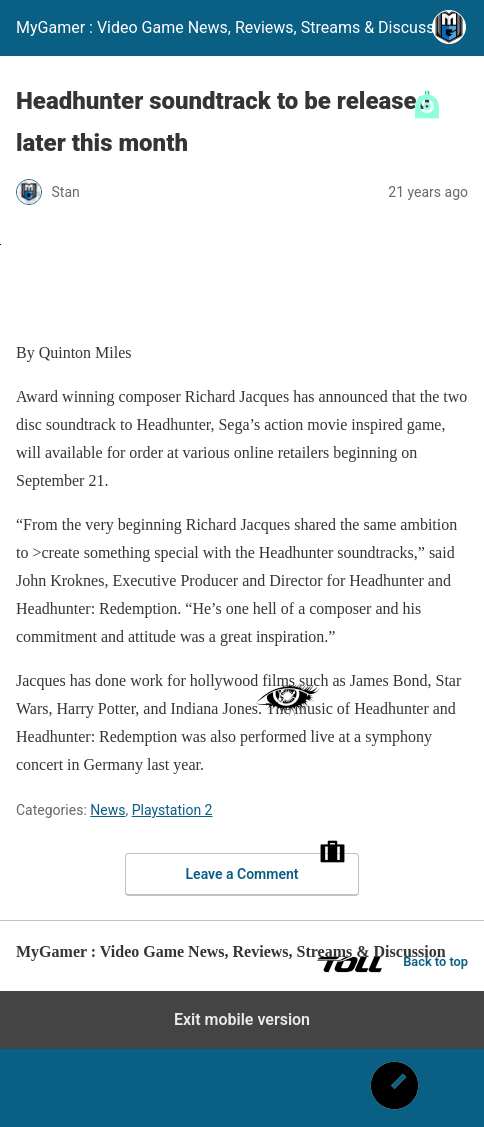 The height and width of the screenshot is (1127, 484). What do you see at coordinates (332, 851) in the screenshot?
I see `access travel or trip planning features` at bounding box center [332, 851].